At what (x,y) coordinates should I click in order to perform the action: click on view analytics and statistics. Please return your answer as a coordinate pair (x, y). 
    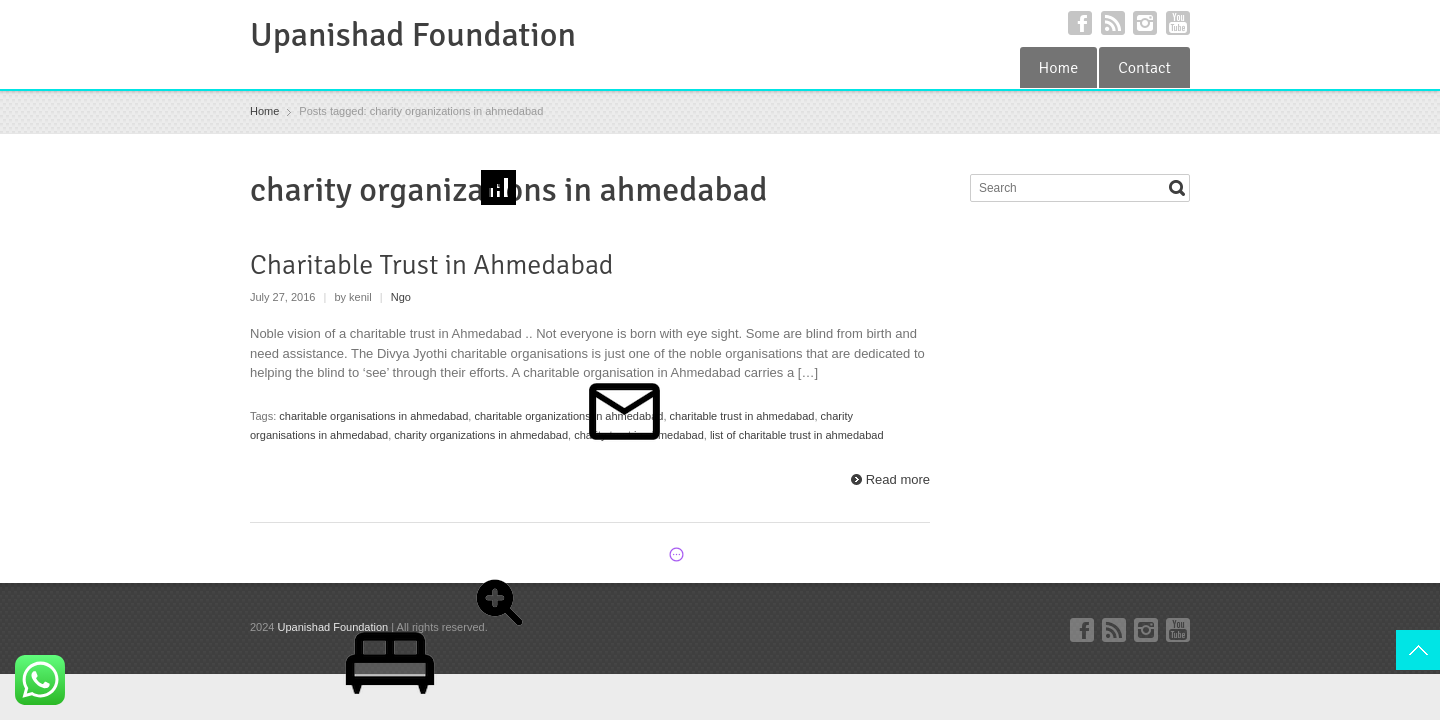
    Looking at the image, I should click on (498, 187).